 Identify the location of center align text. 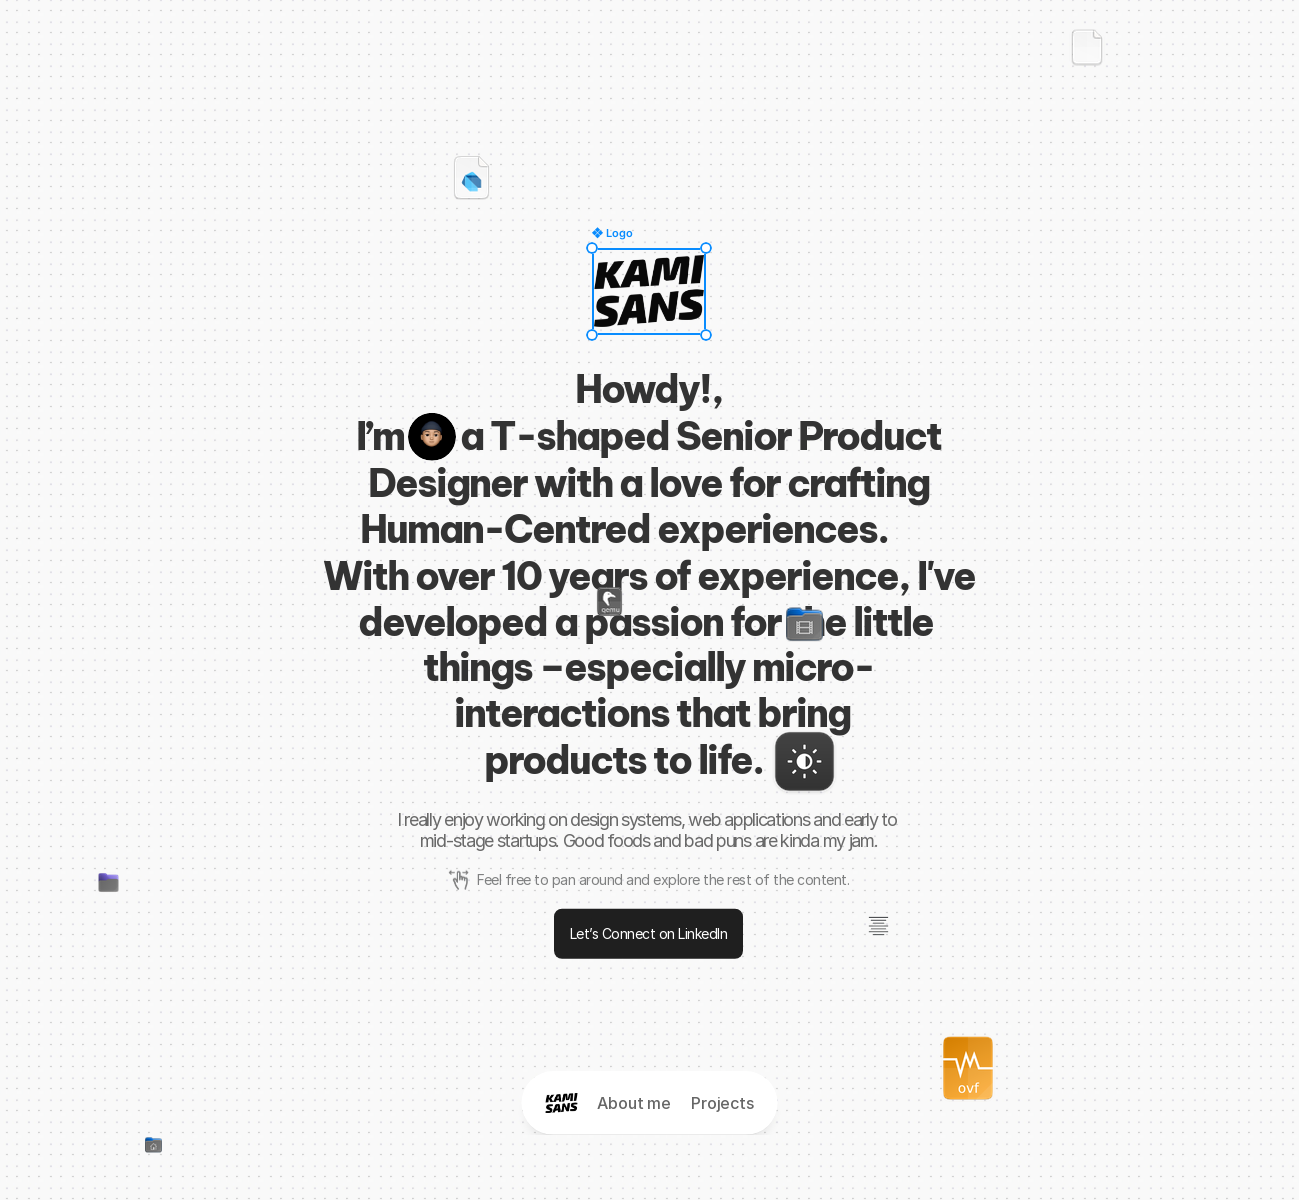
(878, 926).